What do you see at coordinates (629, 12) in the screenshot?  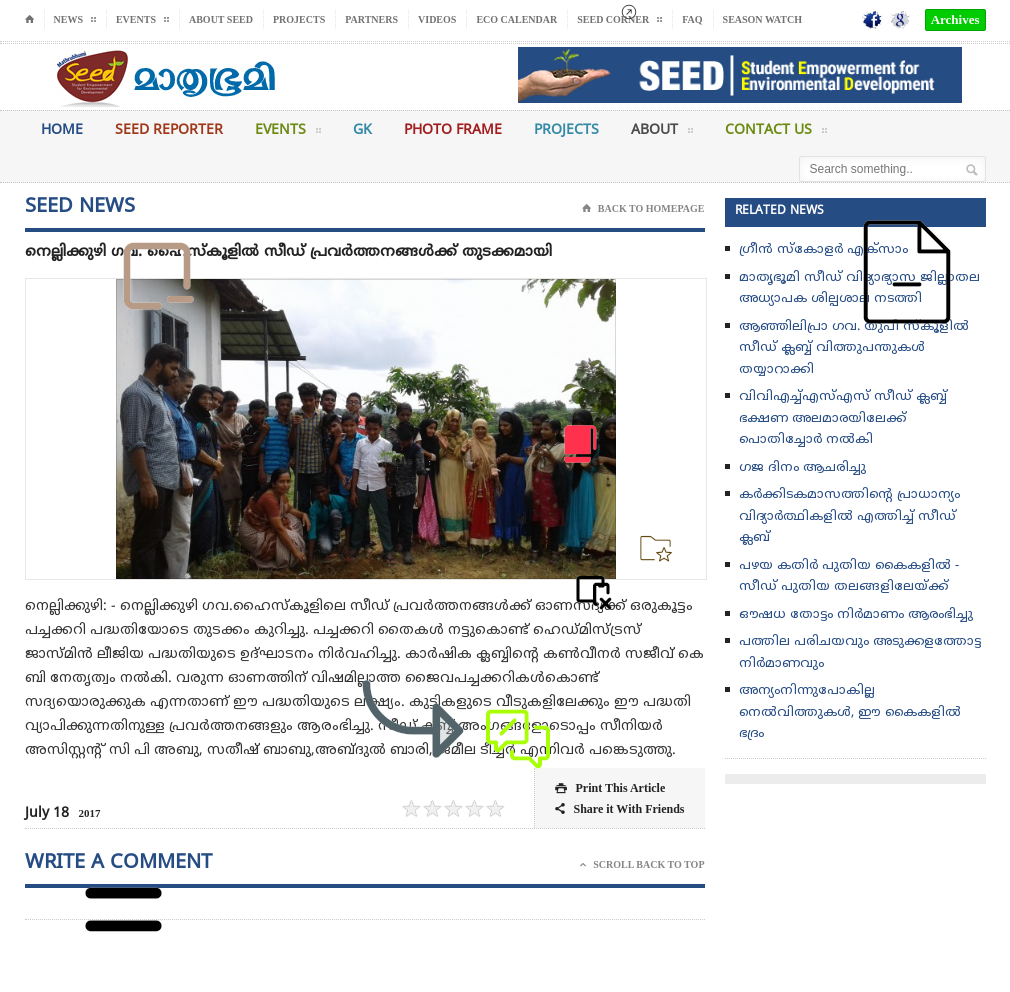 I see `open link in new tab or window` at bounding box center [629, 12].